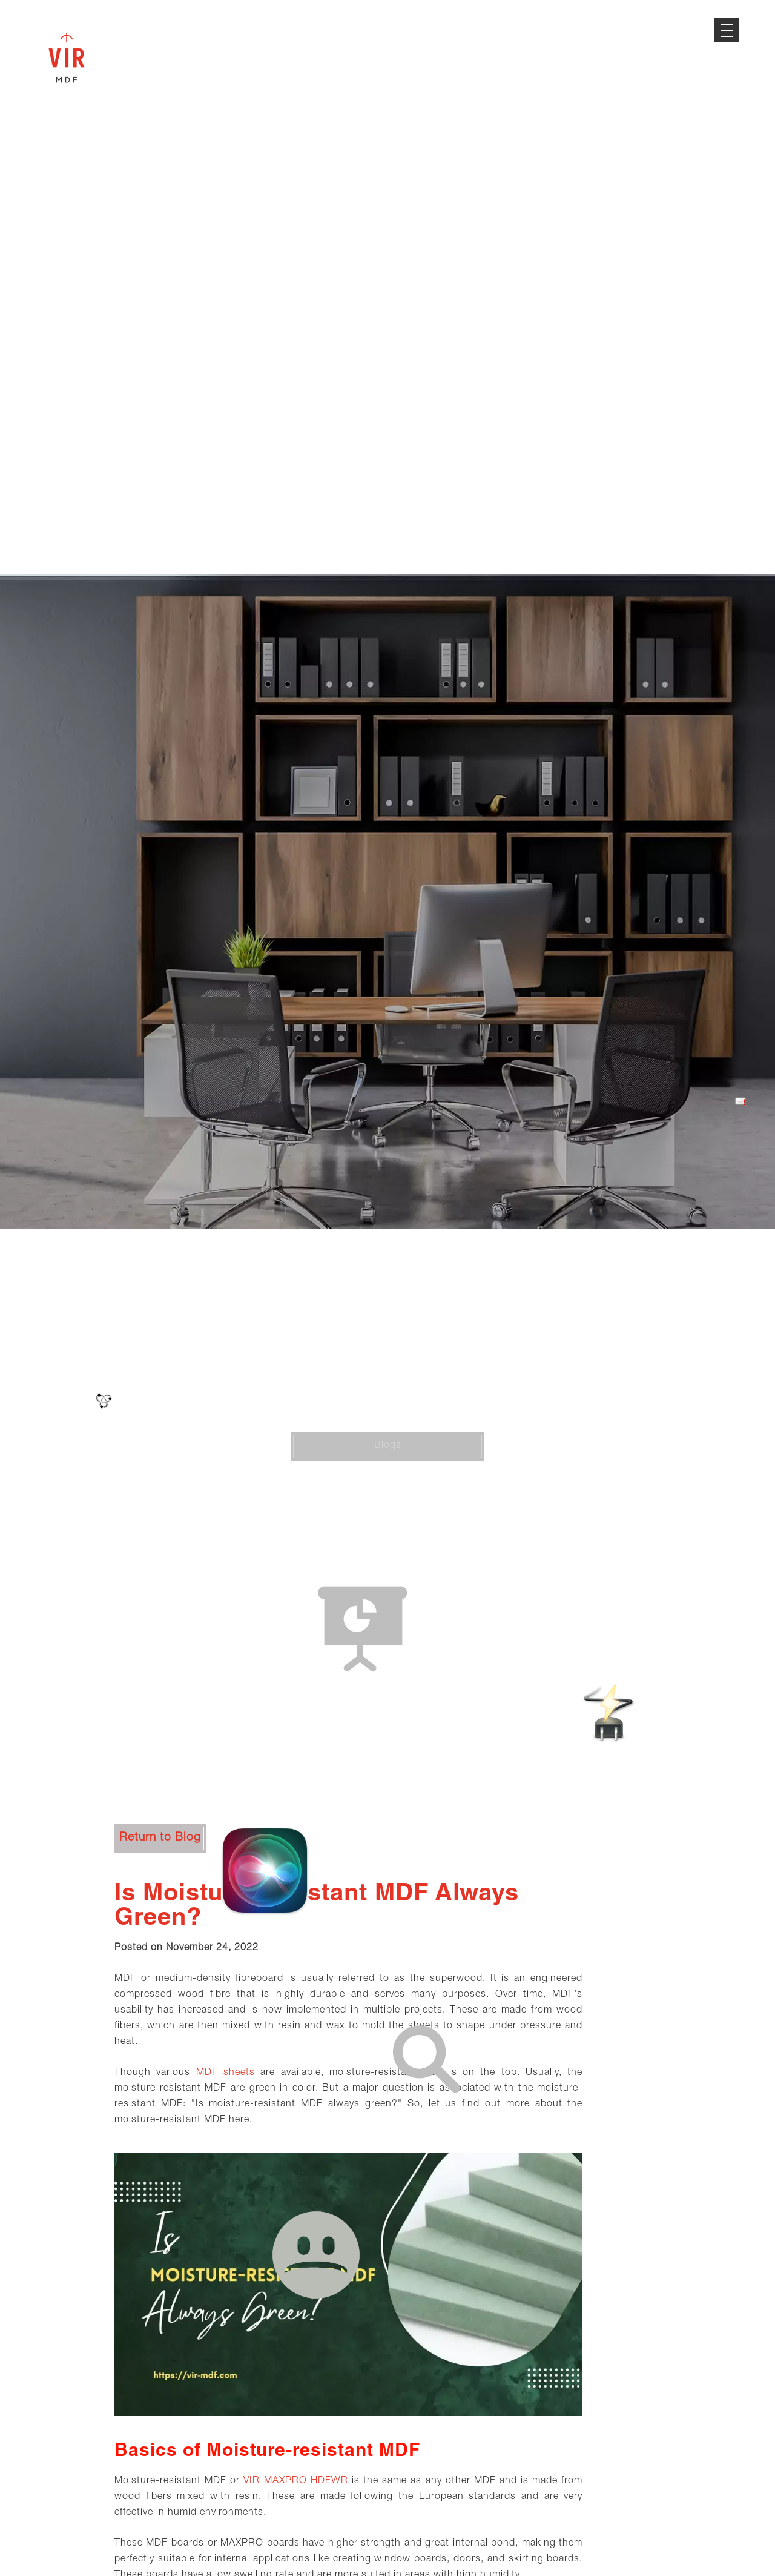 The width and height of the screenshot is (775, 2576). Describe the element at coordinates (104, 1401) in the screenshot. I see `access bonjour network discovery settings` at that location.